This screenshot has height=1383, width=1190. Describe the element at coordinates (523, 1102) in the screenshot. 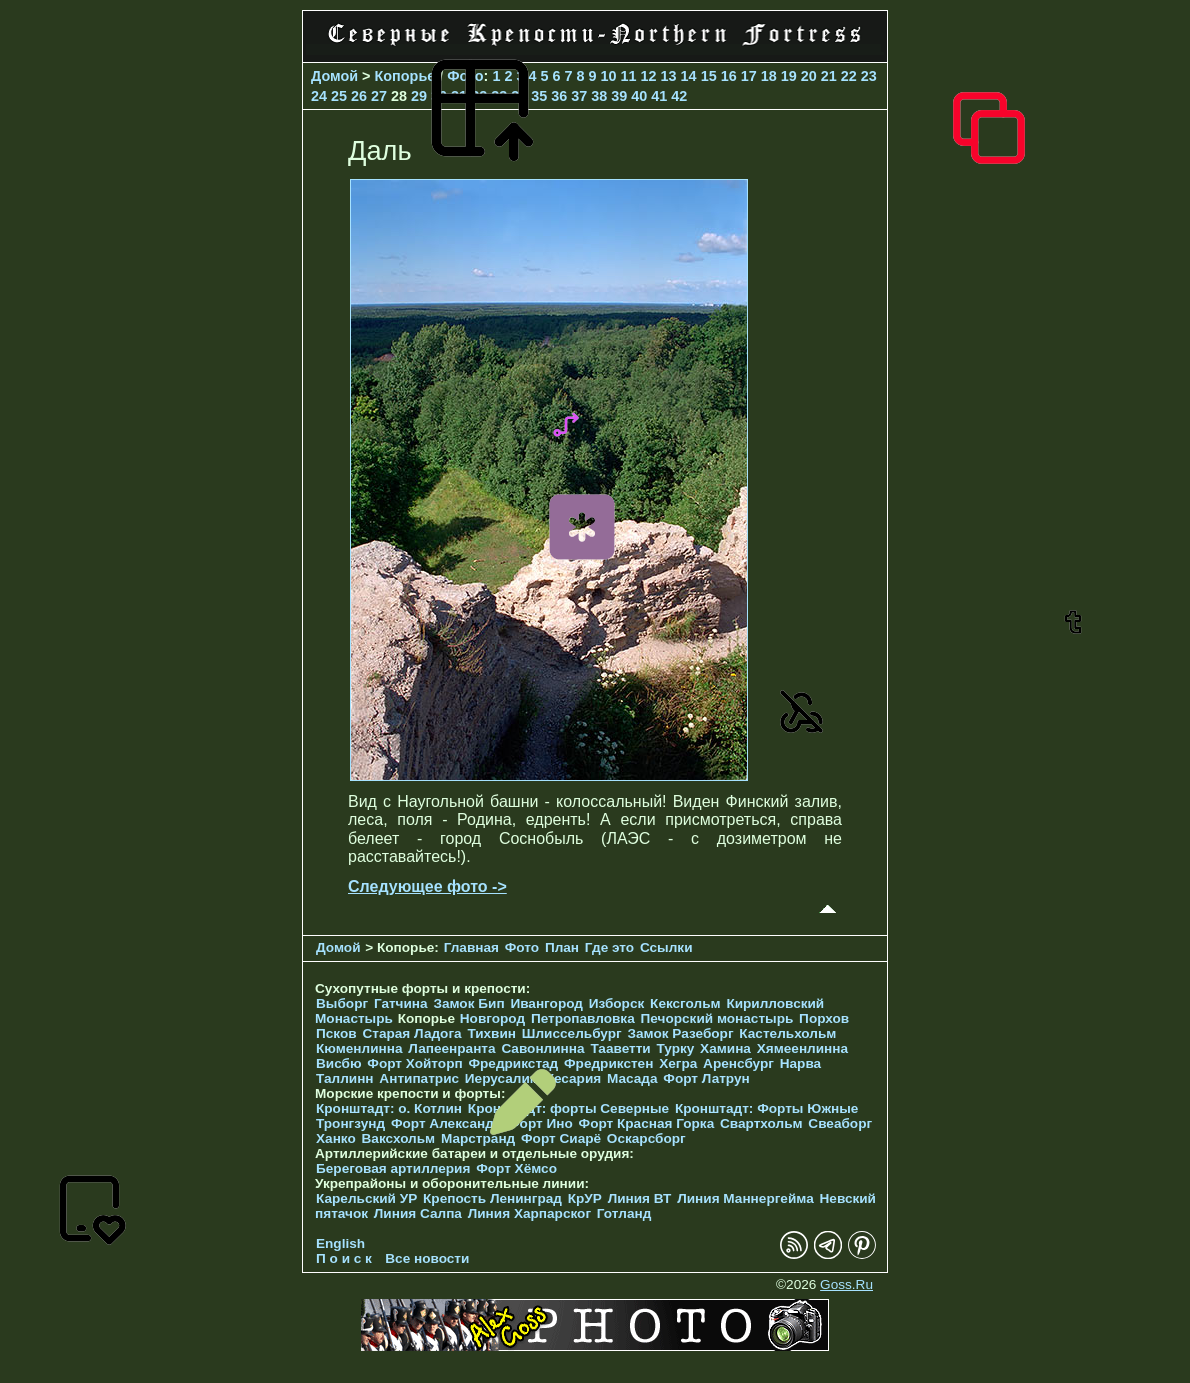

I see `edit or modify content` at that location.